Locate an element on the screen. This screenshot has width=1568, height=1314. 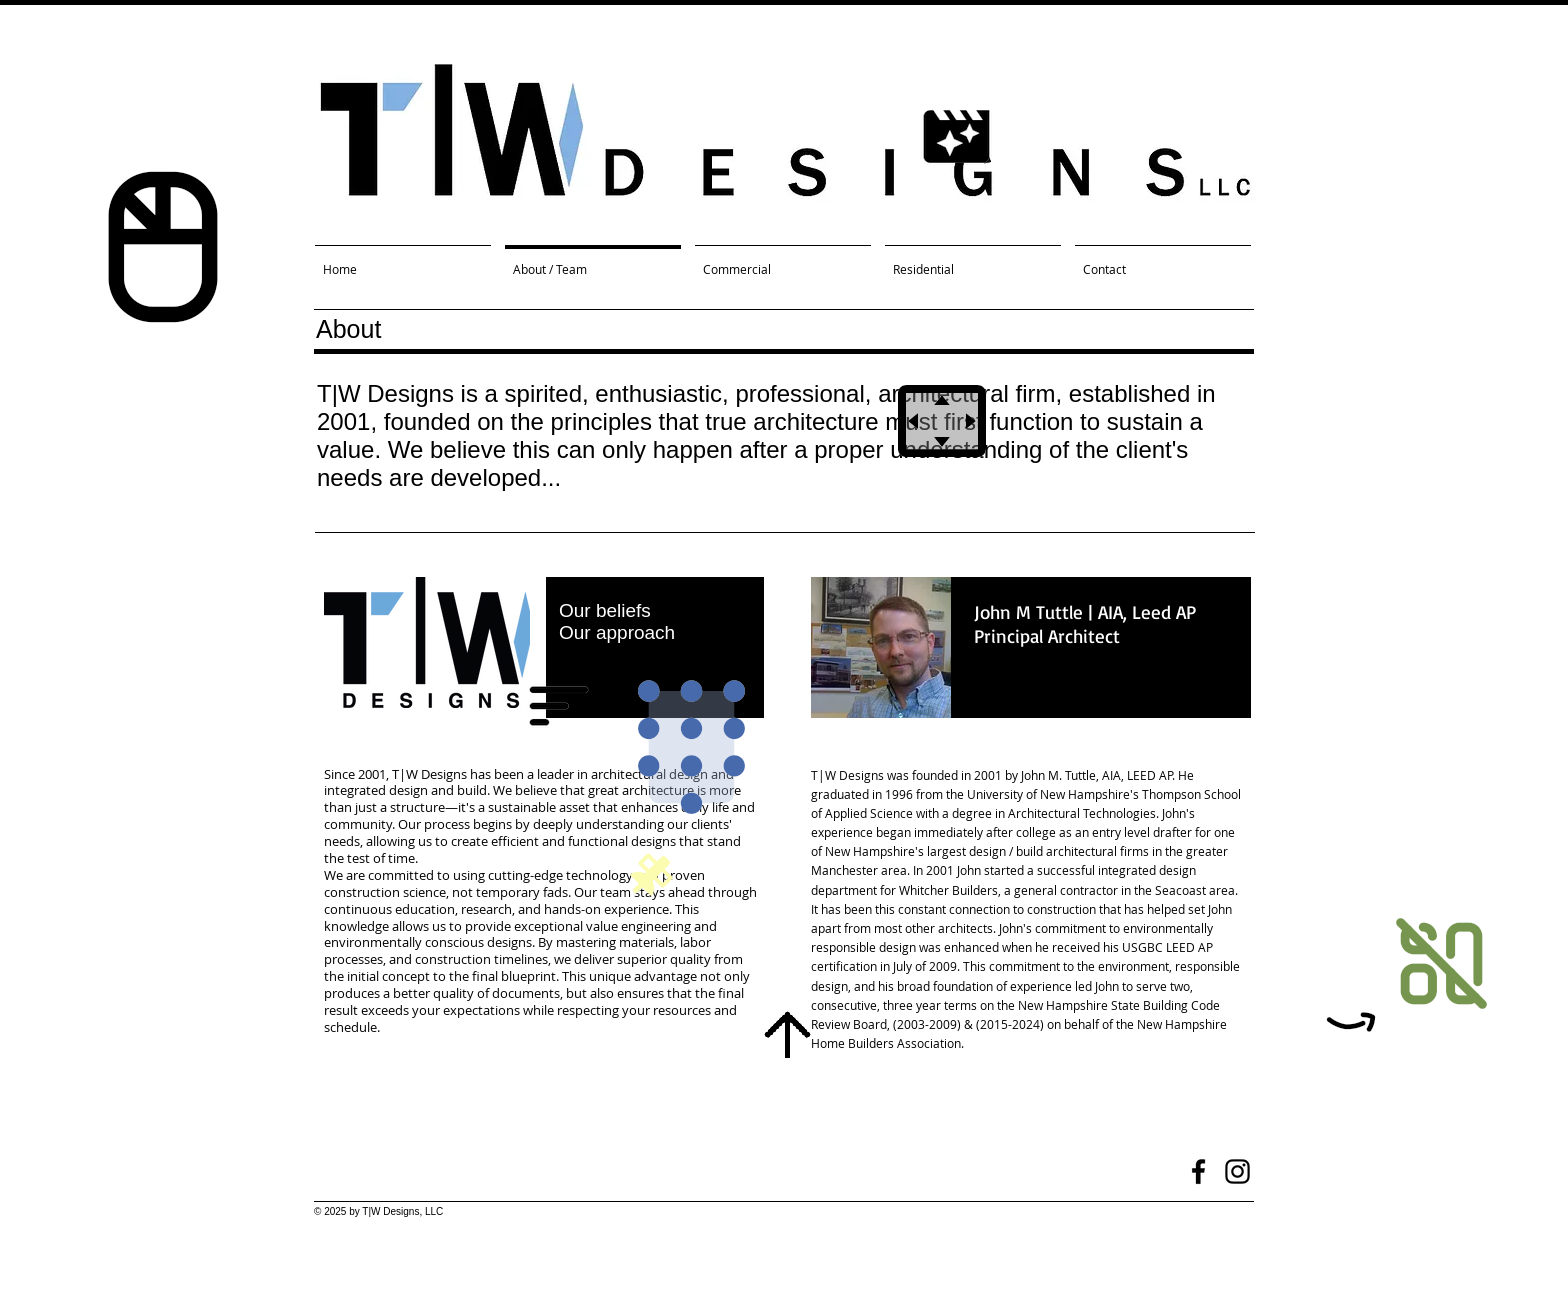
access satellite connection settings is located at coordinates (651, 874).